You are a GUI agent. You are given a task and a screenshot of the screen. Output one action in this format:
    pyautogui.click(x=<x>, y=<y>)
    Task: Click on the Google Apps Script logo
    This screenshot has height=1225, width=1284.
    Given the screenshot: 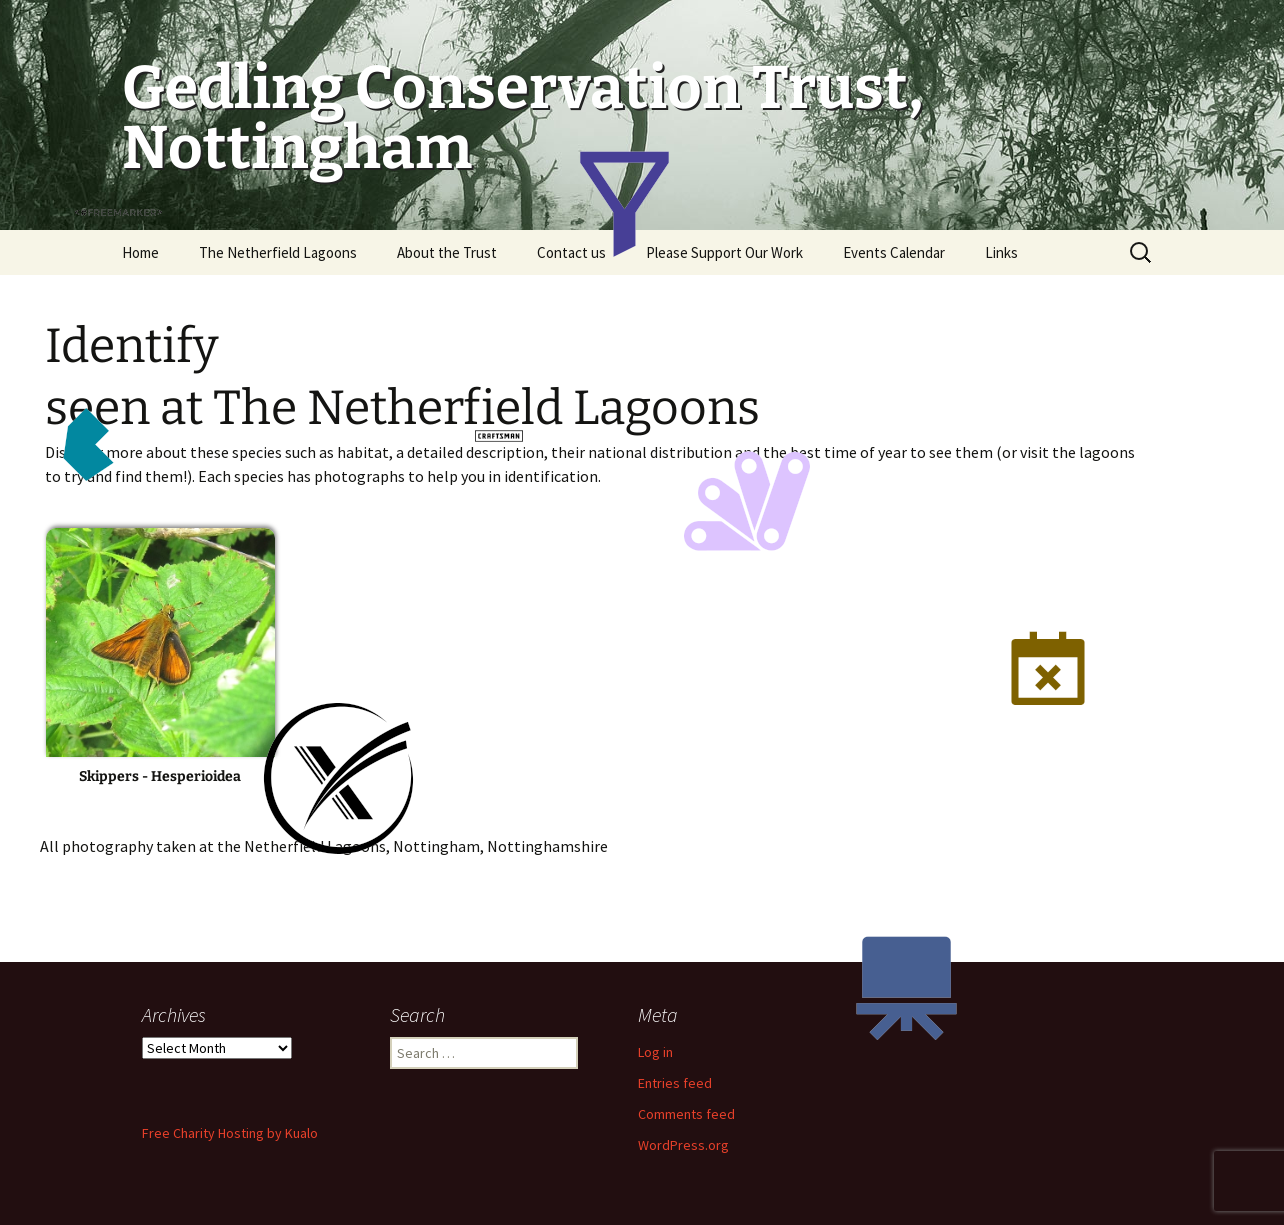 What is the action you would take?
    pyautogui.click(x=747, y=501)
    